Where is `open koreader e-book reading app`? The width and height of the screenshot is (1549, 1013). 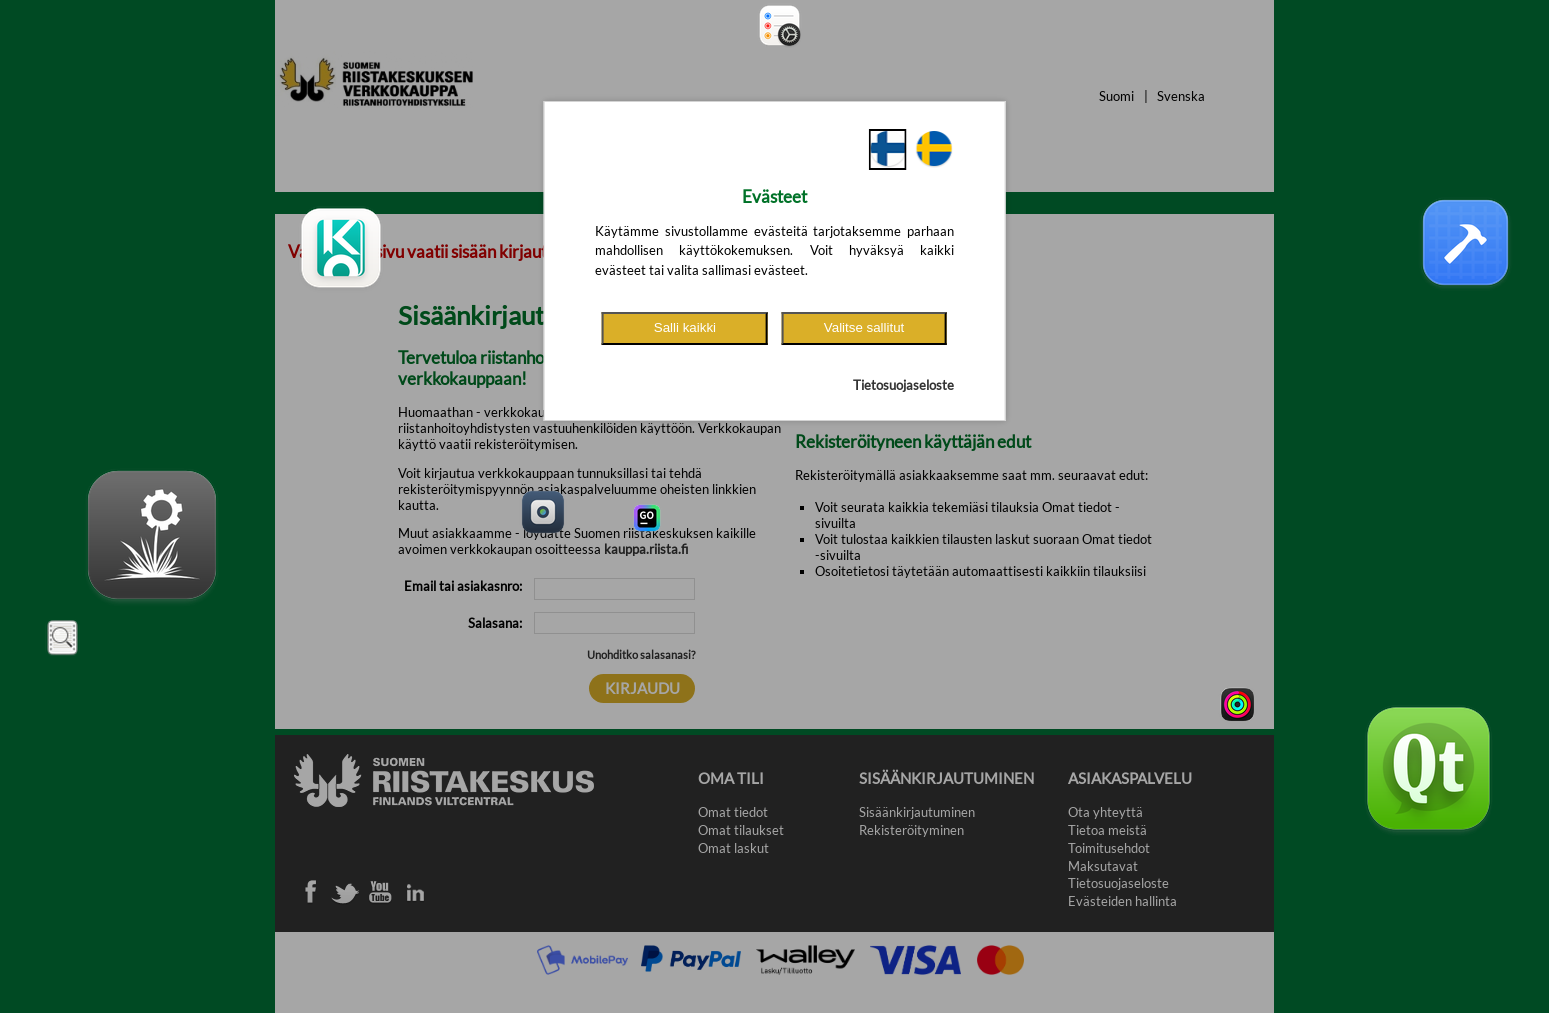
open koreader e-book reading app is located at coordinates (341, 248).